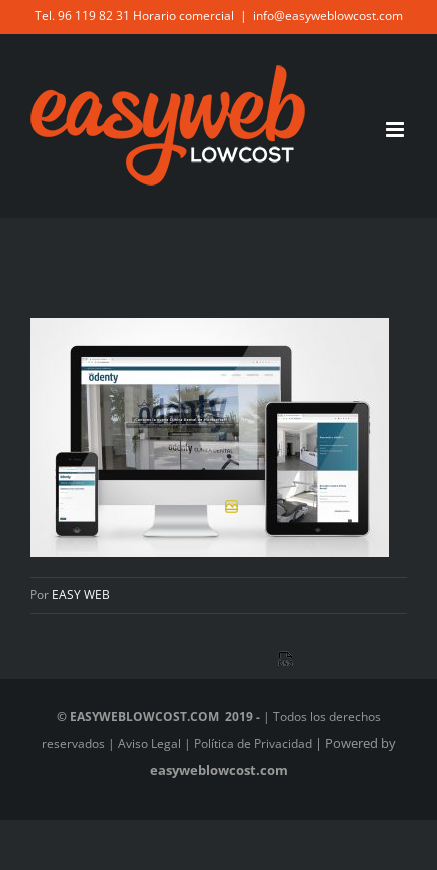 The height and width of the screenshot is (870, 437). I want to click on a PNG image file, so click(285, 659).